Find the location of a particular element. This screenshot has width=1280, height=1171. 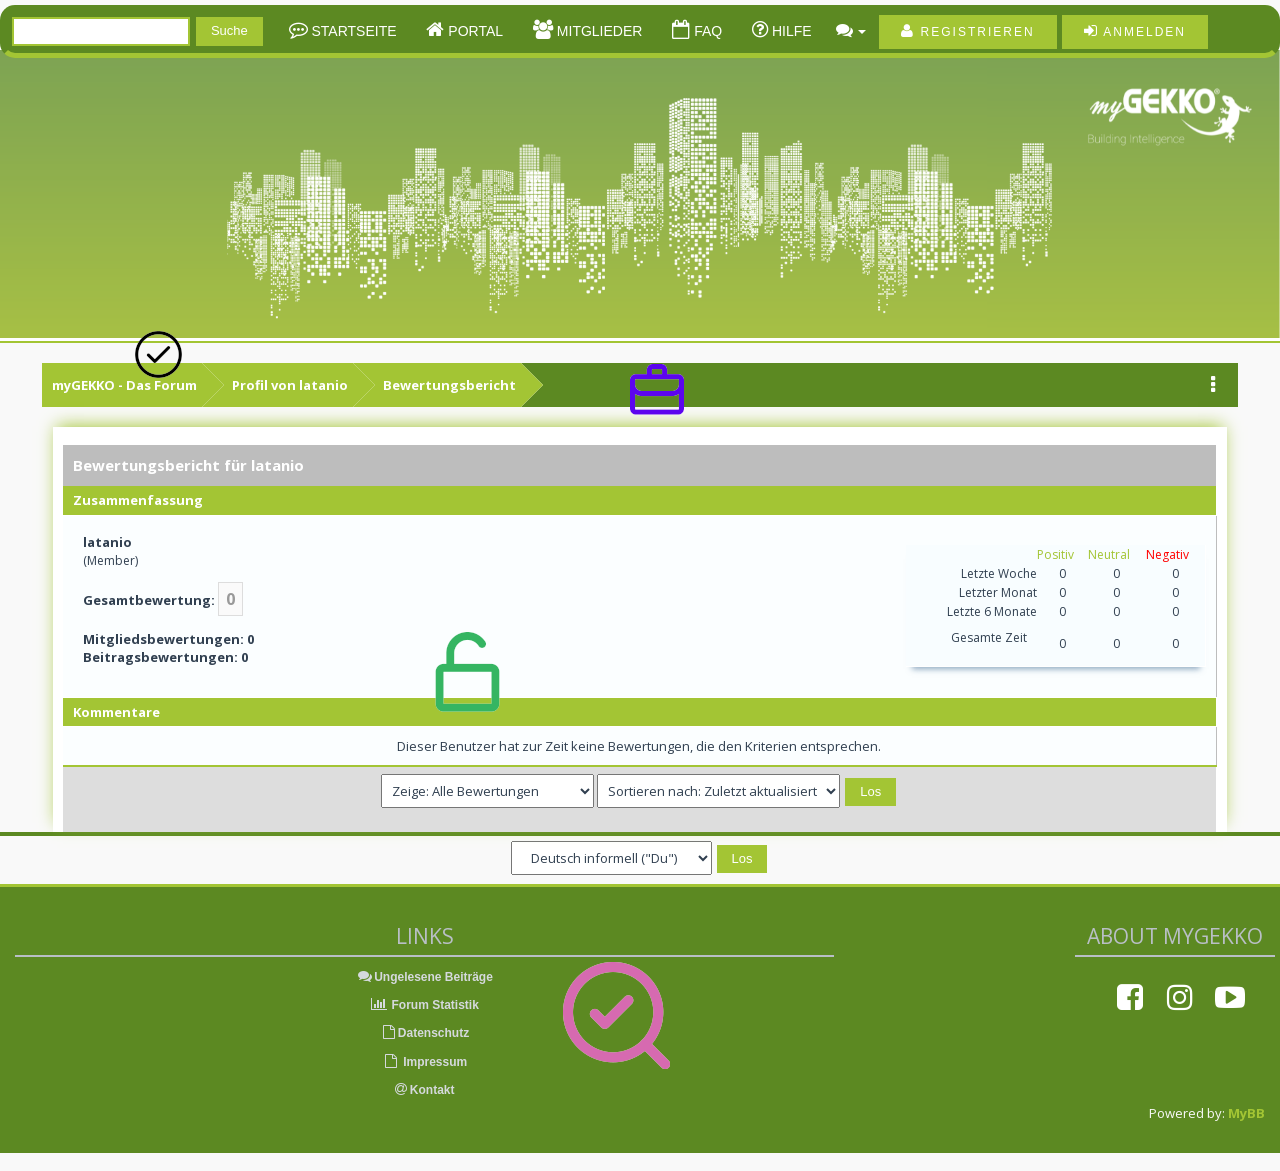

indicates a closed or resolved issue is located at coordinates (158, 354).